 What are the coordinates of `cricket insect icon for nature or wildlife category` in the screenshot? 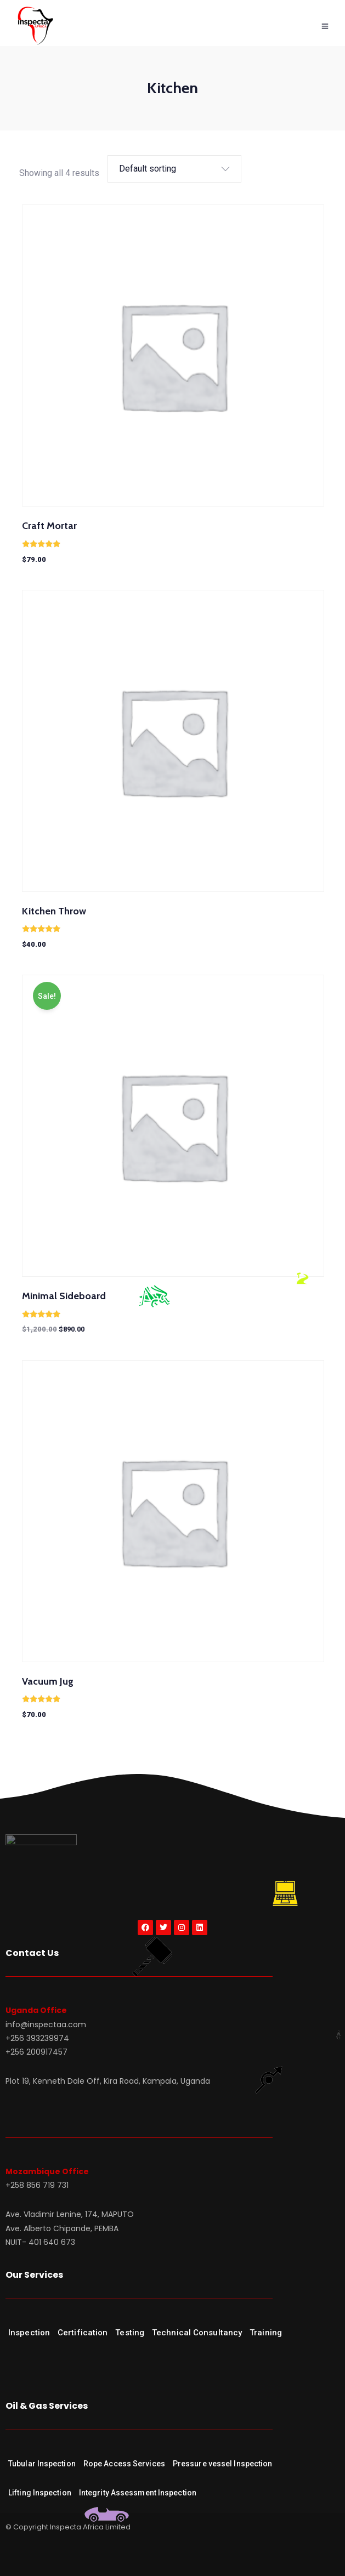 It's located at (154, 1296).